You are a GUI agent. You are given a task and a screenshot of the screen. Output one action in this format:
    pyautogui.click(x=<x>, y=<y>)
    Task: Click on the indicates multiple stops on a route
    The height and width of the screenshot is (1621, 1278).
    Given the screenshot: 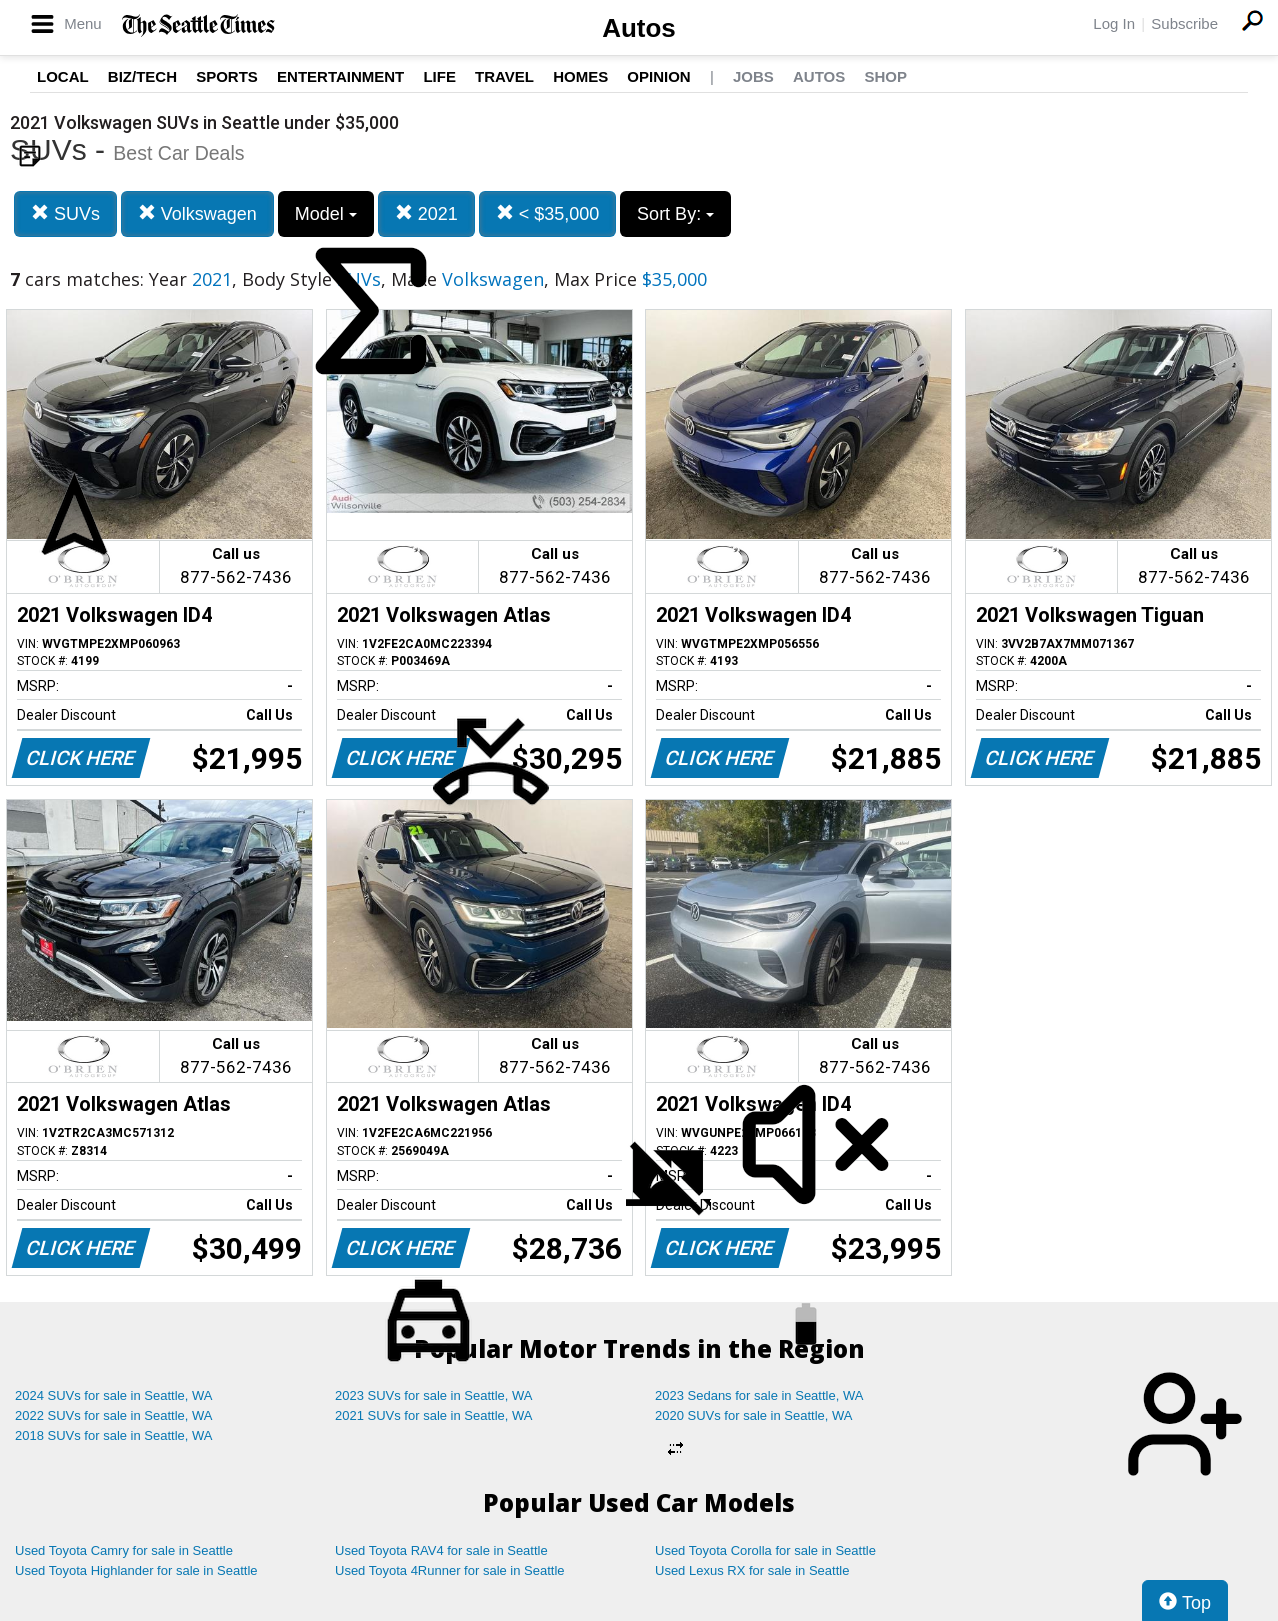 What is the action you would take?
    pyautogui.click(x=675, y=1448)
    